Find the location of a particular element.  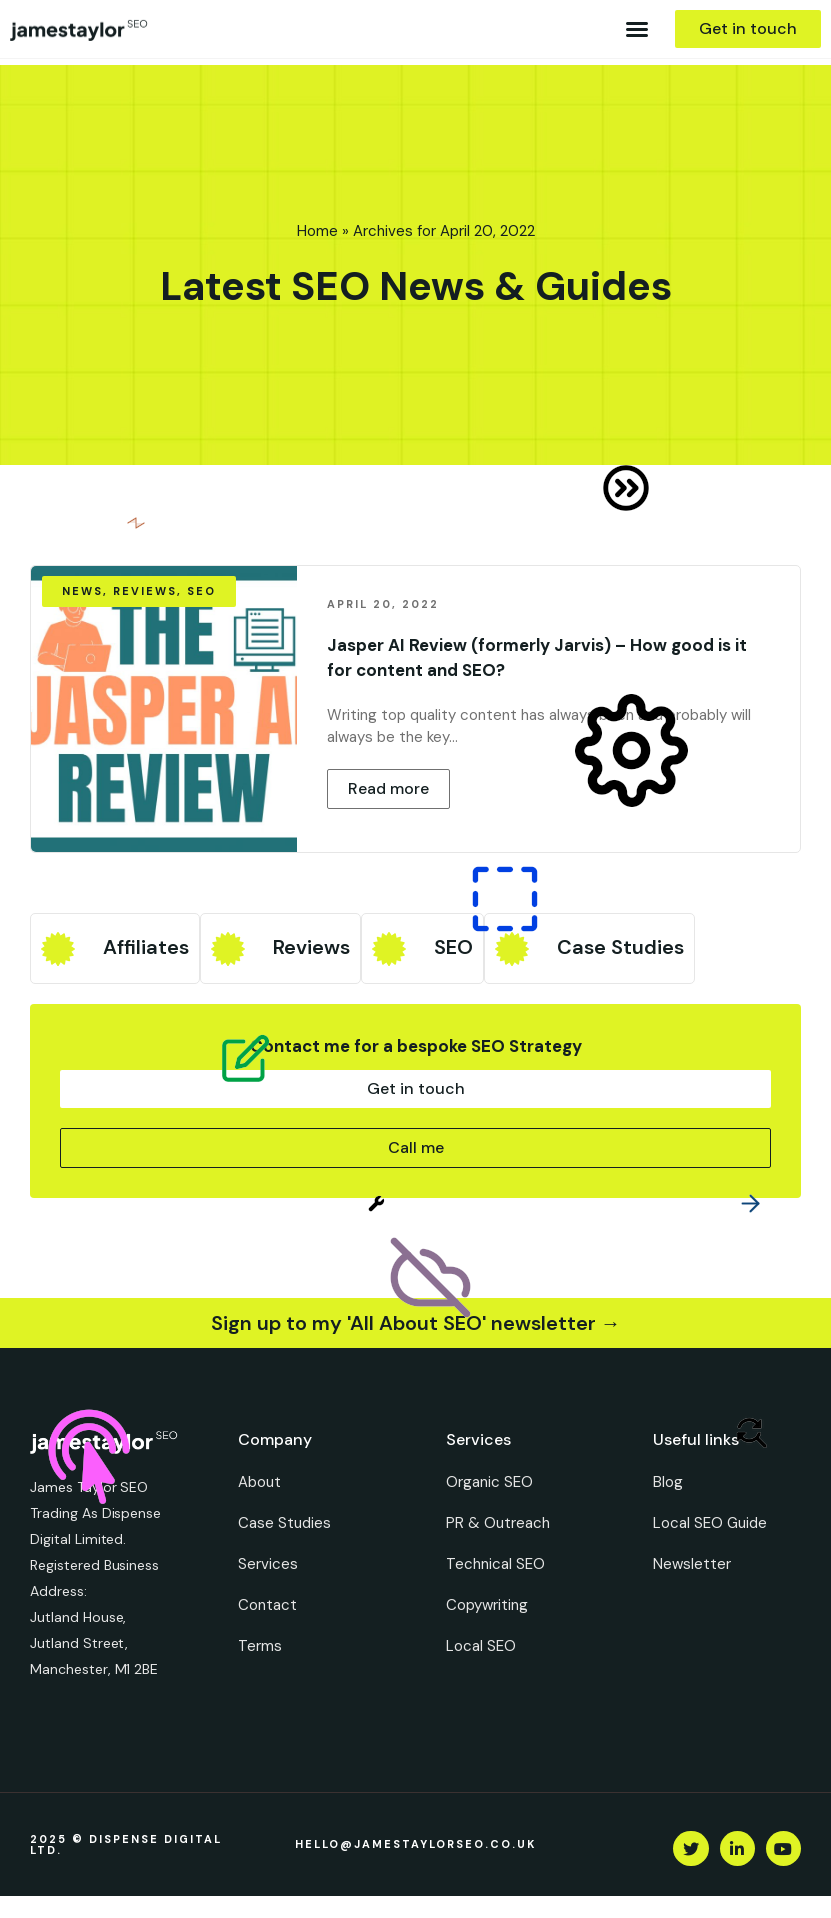

navigate to the next item or page is located at coordinates (750, 1203).